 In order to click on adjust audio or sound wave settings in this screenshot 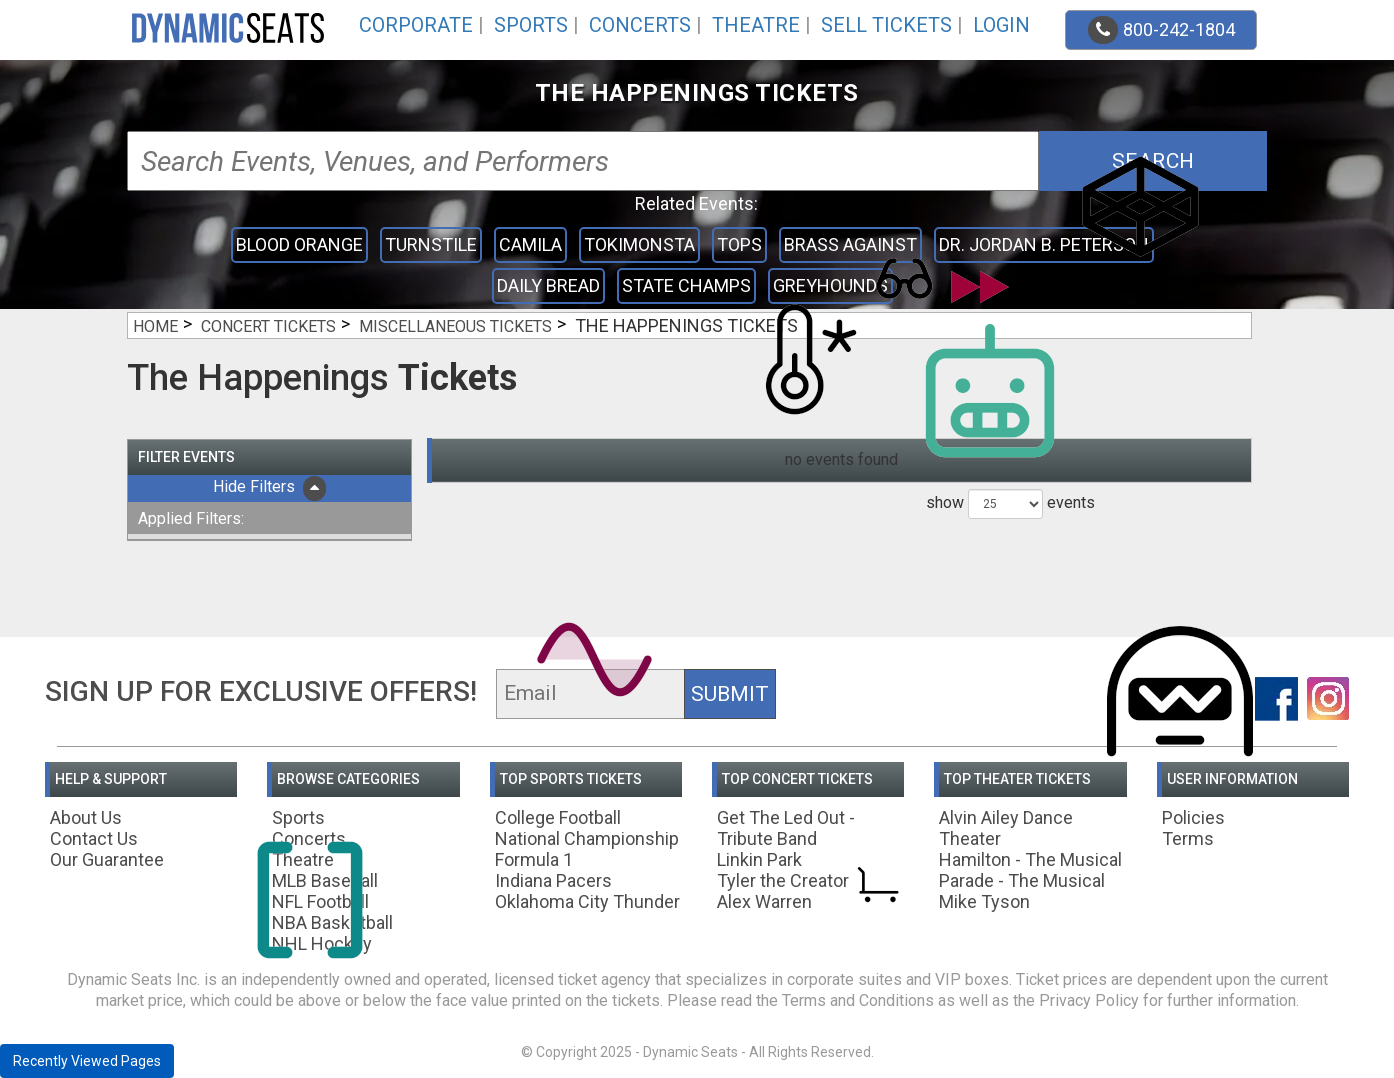, I will do `click(594, 659)`.